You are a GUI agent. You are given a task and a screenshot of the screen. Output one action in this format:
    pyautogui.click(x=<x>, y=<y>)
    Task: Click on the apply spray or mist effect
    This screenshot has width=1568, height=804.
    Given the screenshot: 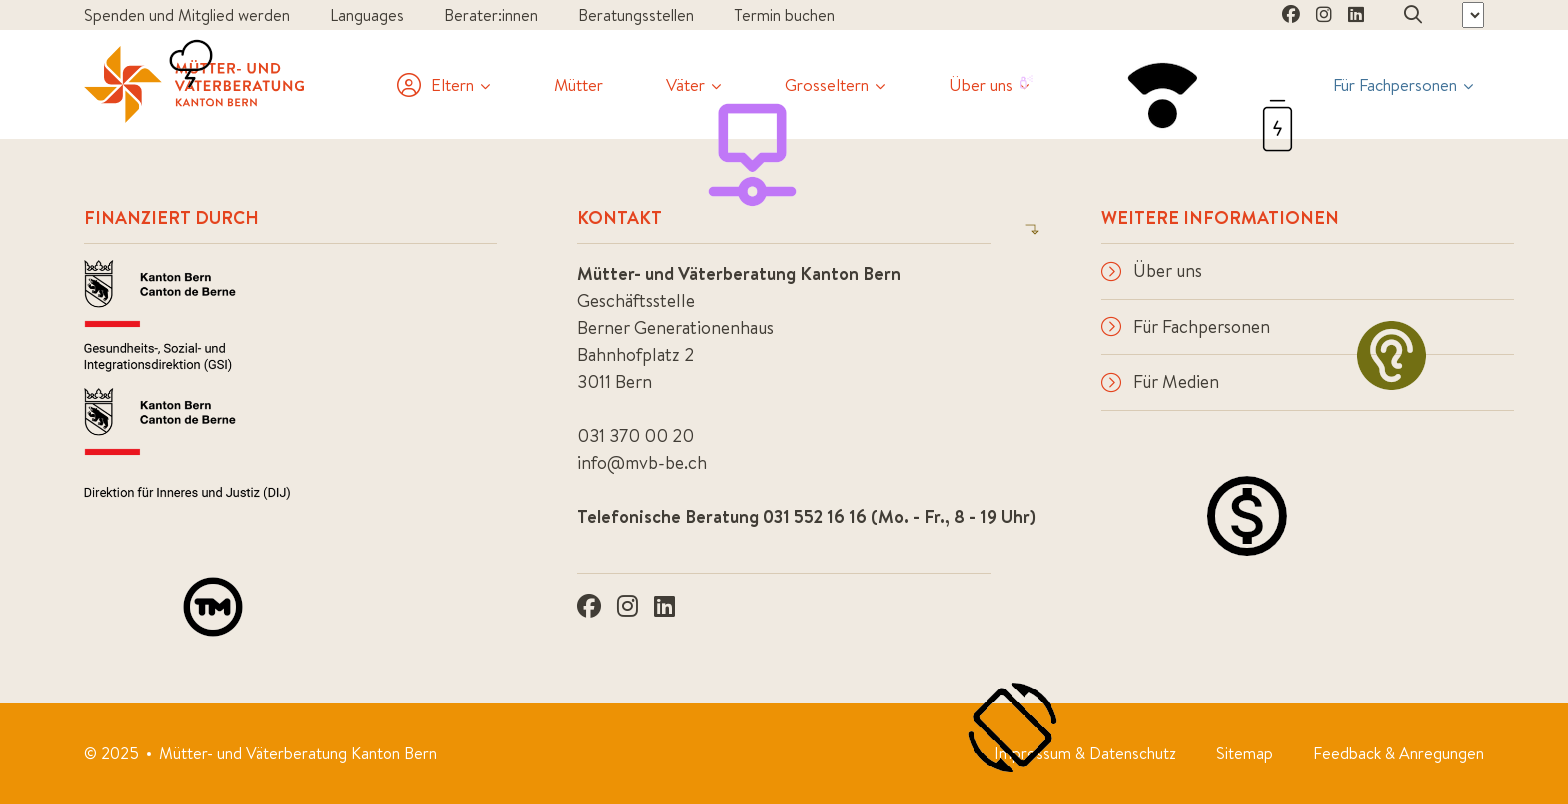 What is the action you would take?
    pyautogui.click(x=1026, y=82)
    